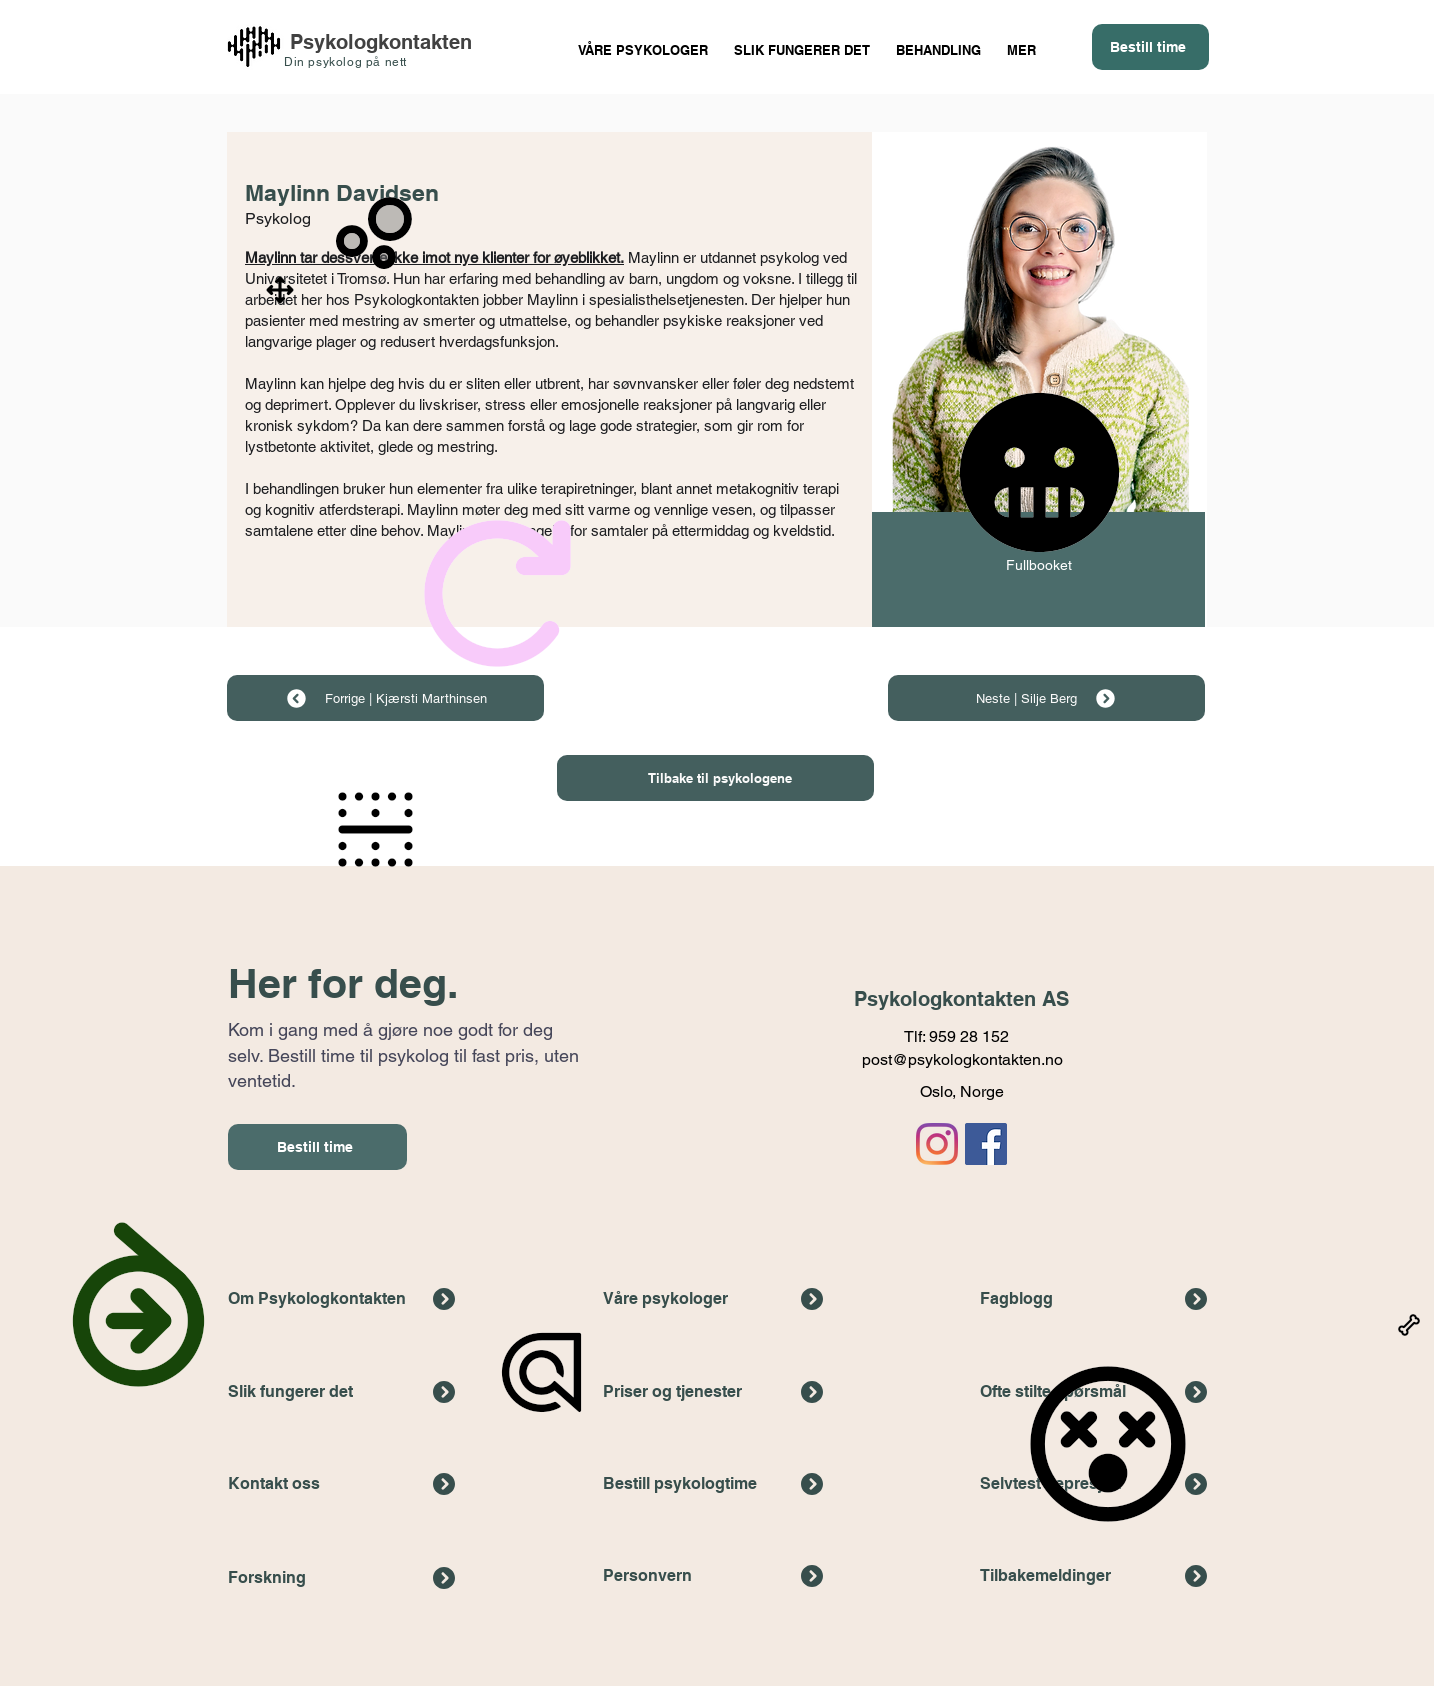 This screenshot has width=1434, height=1686. Describe the element at coordinates (541, 1372) in the screenshot. I see `algolia search service logo` at that location.